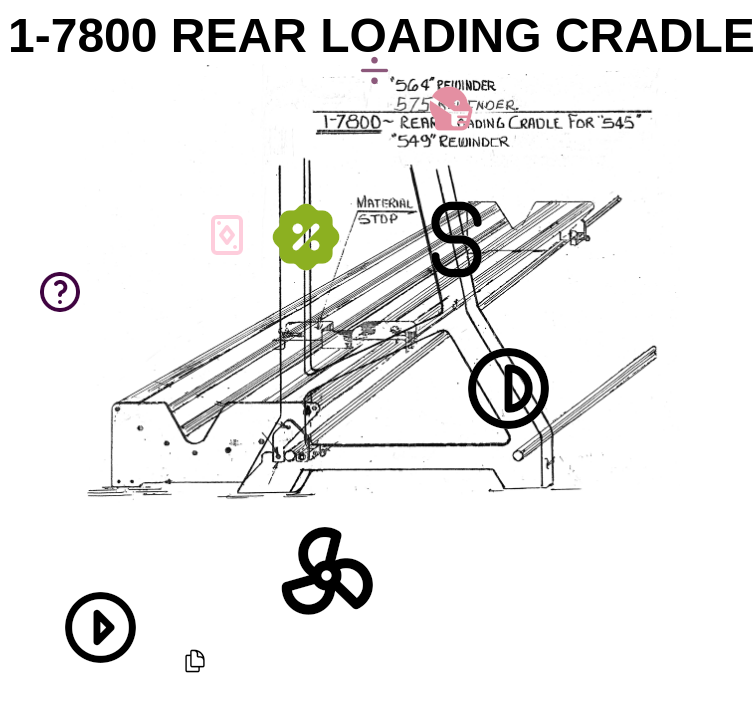 Image resolution: width=755 pixels, height=720 pixels. I want to click on perform a division calculation, so click(374, 70).